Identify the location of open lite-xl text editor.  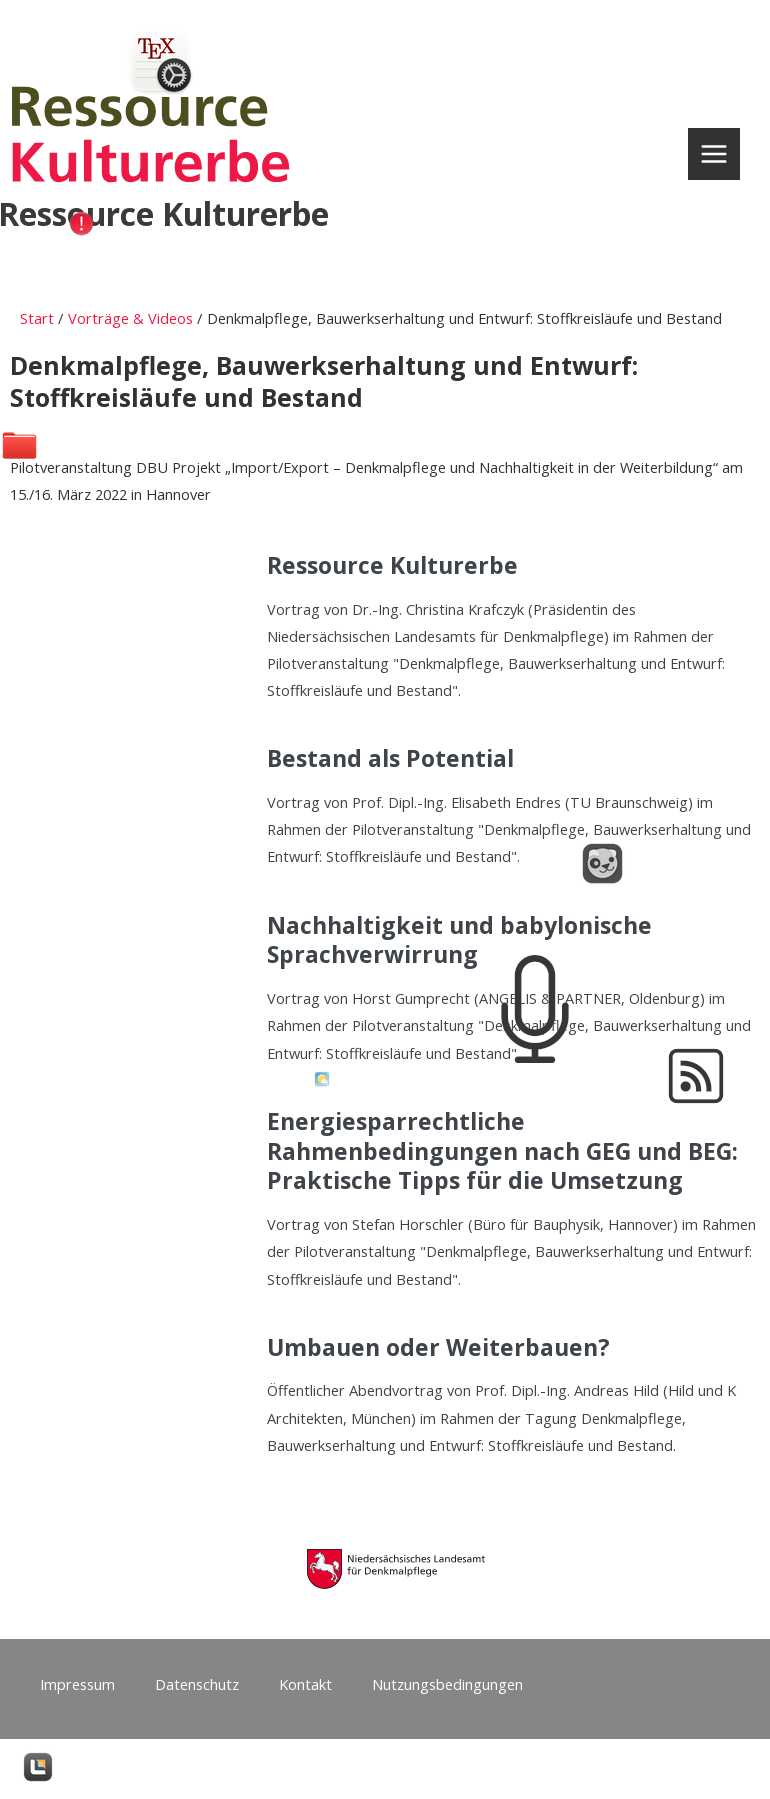
(38, 1767).